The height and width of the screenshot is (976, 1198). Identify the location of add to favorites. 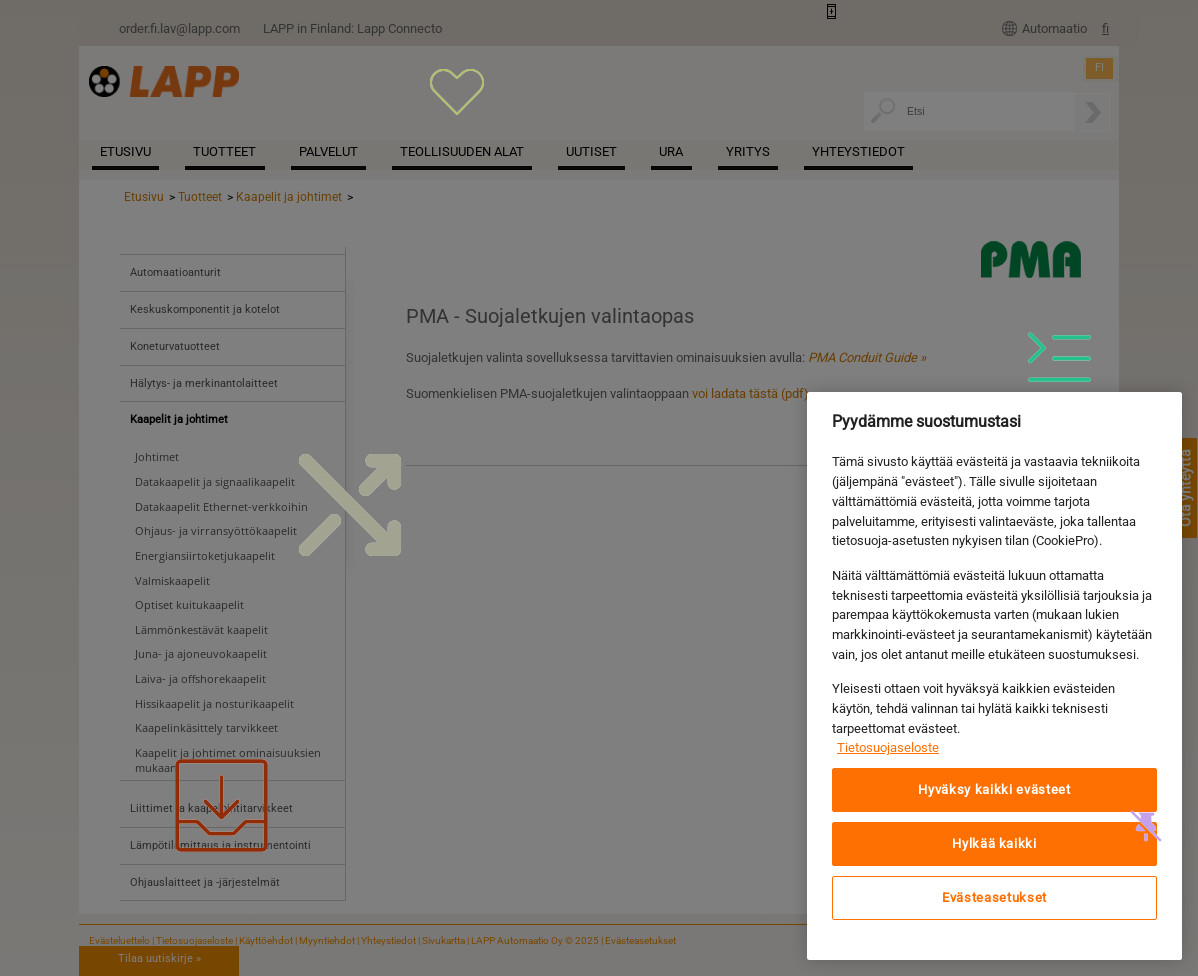
(457, 90).